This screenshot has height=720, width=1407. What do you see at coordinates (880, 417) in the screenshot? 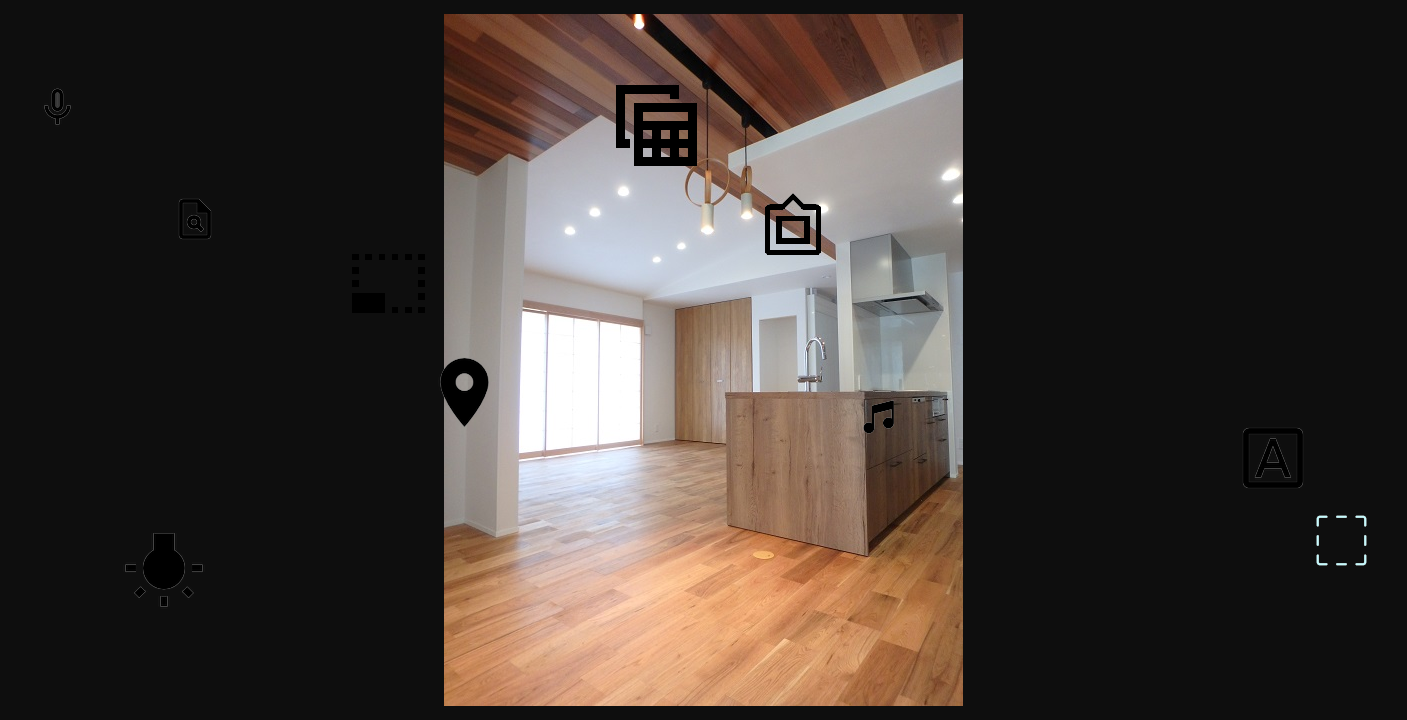
I see `access music or audio library` at bounding box center [880, 417].